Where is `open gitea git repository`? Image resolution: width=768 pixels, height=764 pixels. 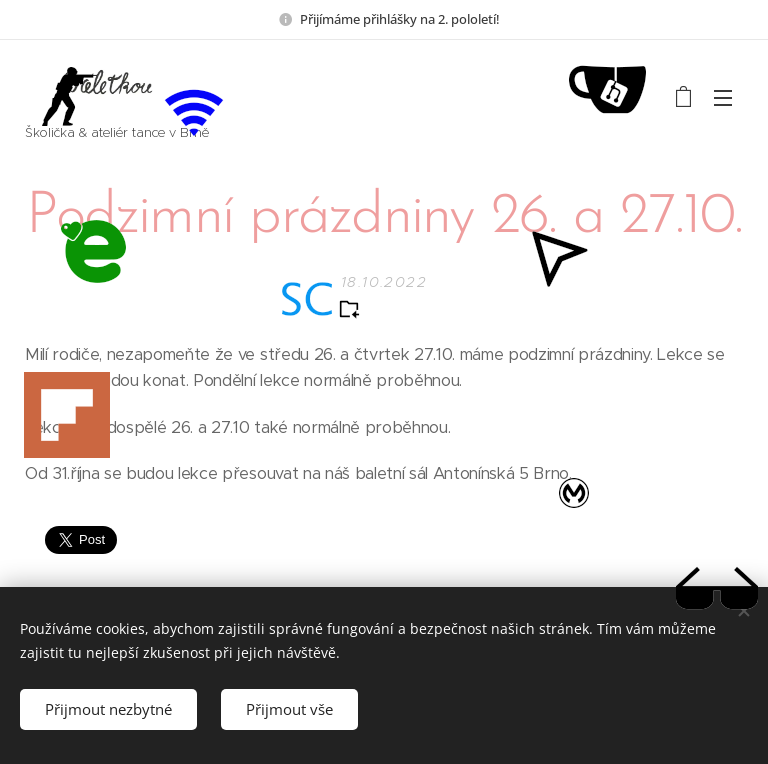 open gitea git repository is located at coordinates (607, 89).